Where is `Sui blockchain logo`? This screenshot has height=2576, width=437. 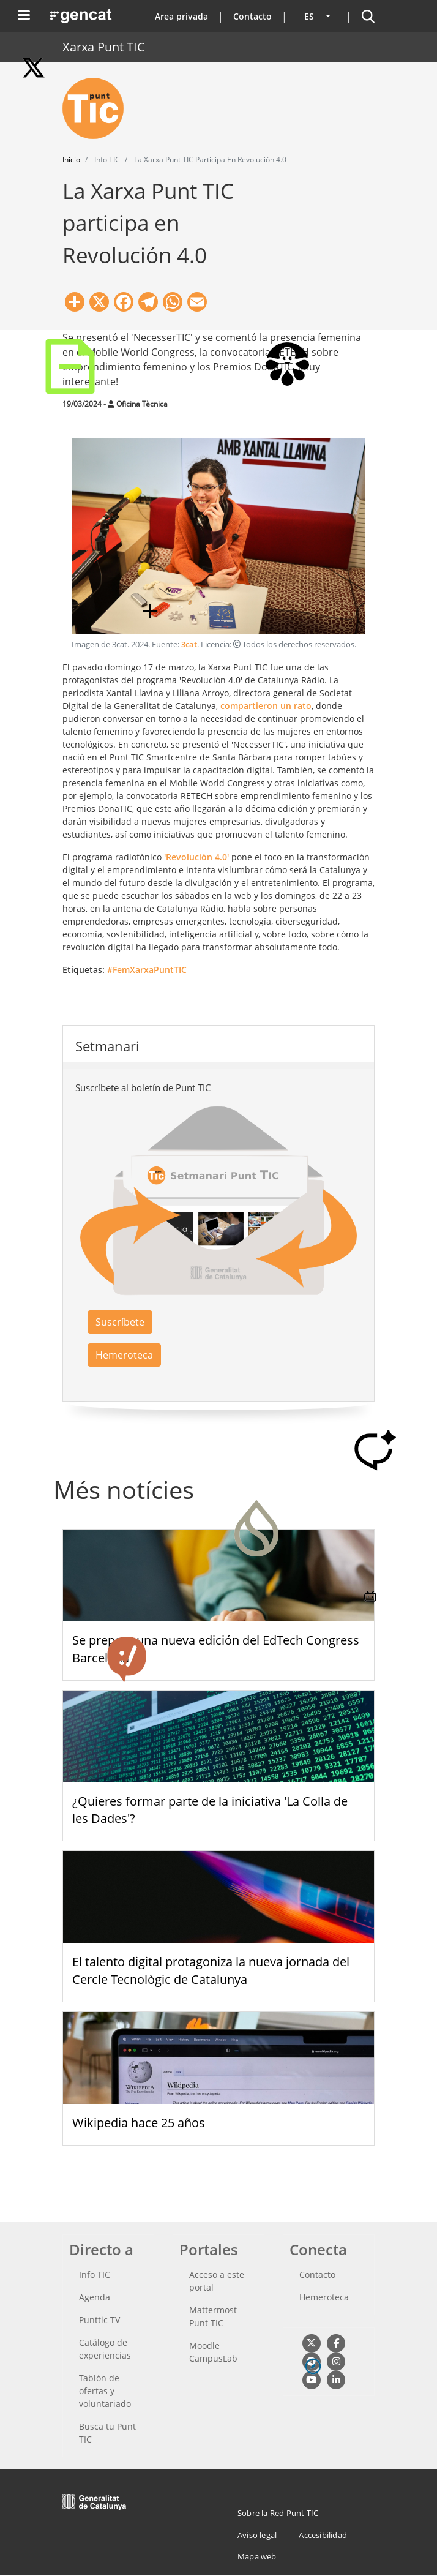 Sui blockchain logo is located at coordinates (256, 1528).